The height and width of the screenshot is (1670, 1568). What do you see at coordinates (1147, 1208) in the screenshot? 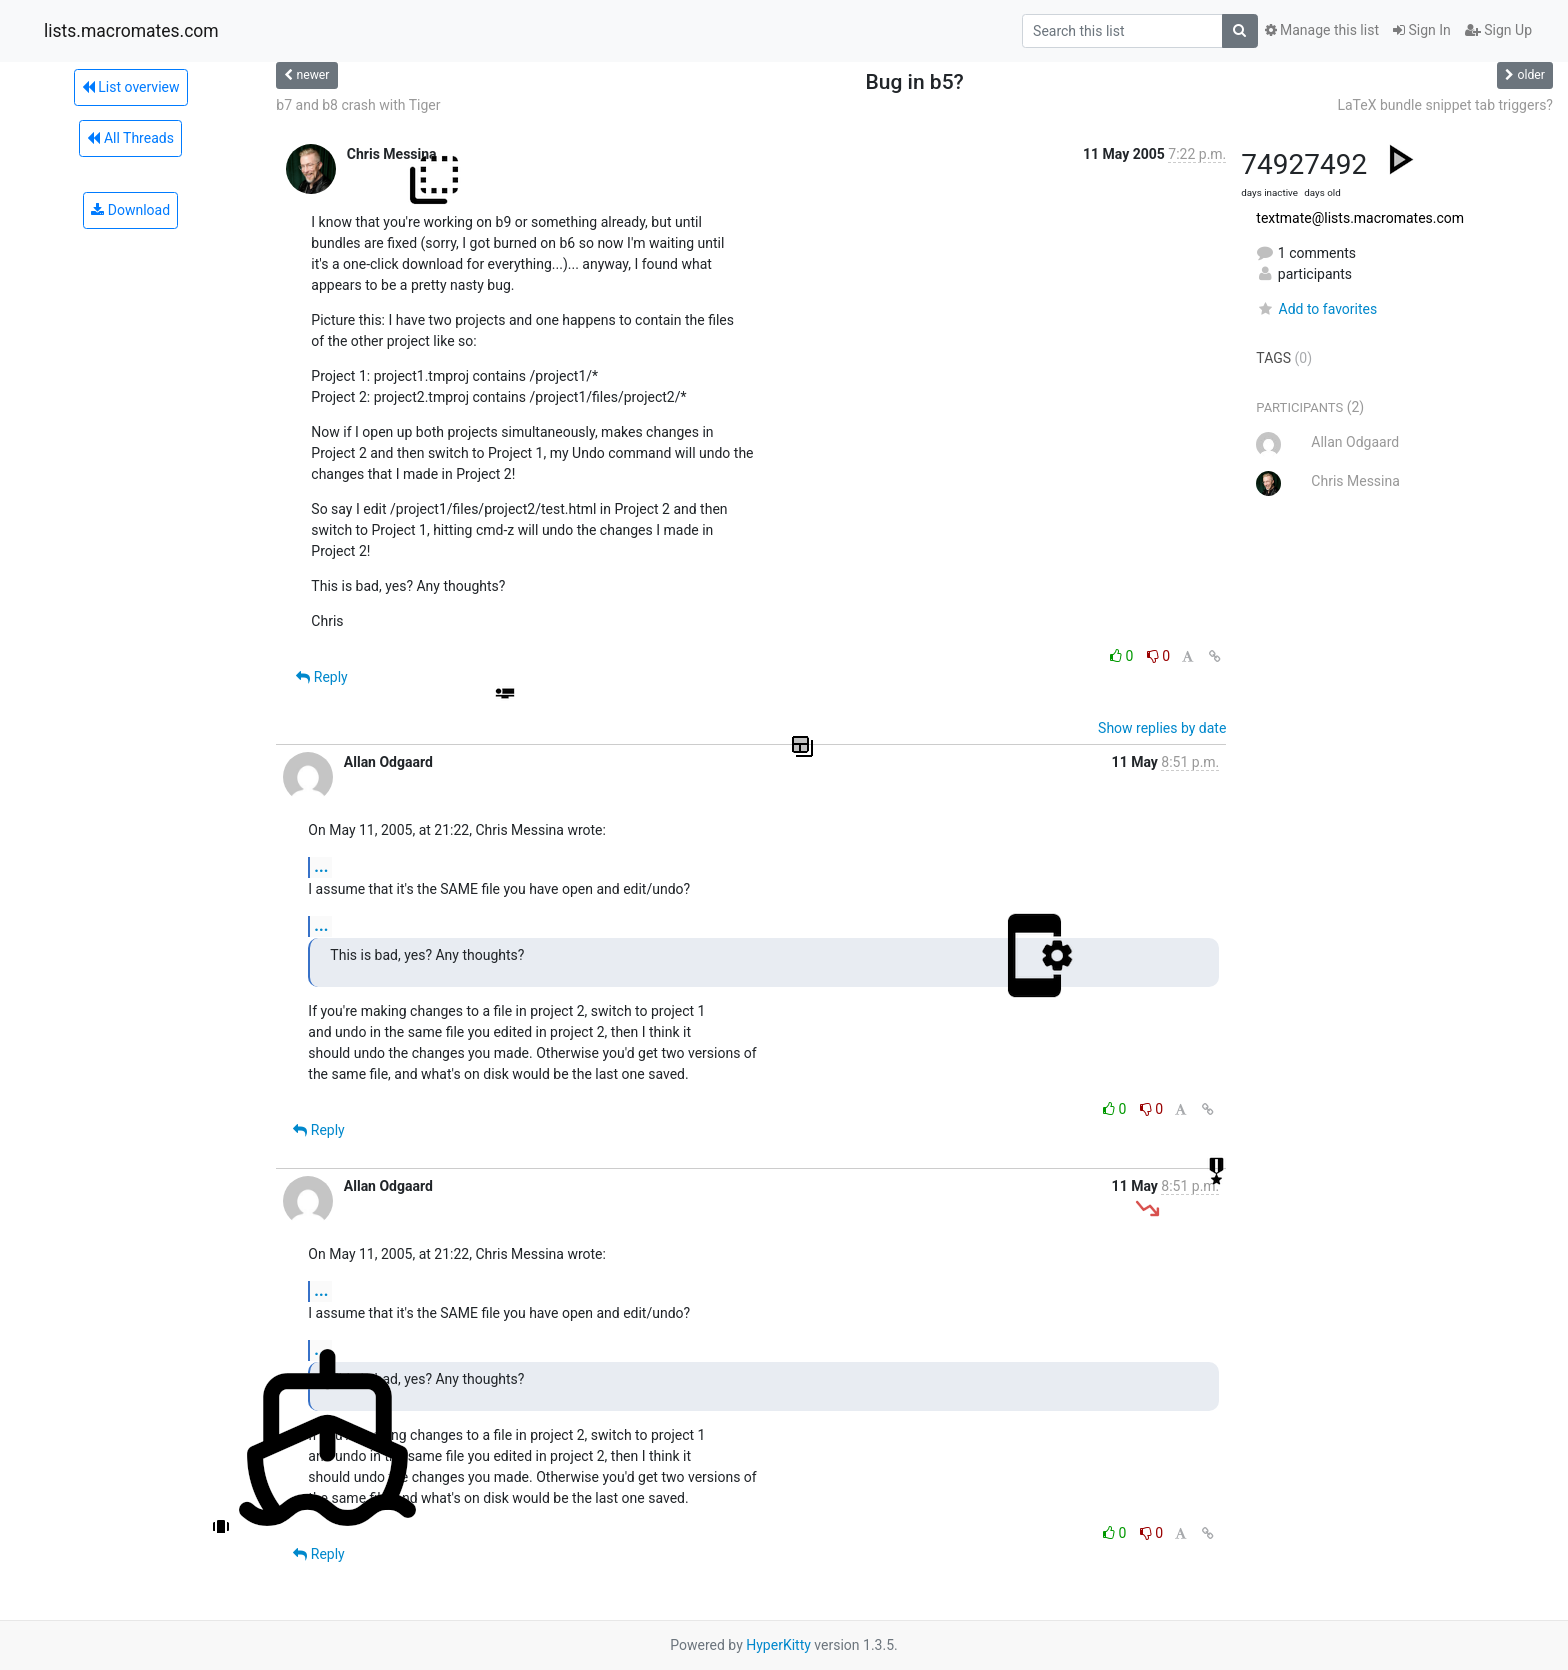
I see `indicates a downward trend or decline` at bounding box center [1147, 1208].